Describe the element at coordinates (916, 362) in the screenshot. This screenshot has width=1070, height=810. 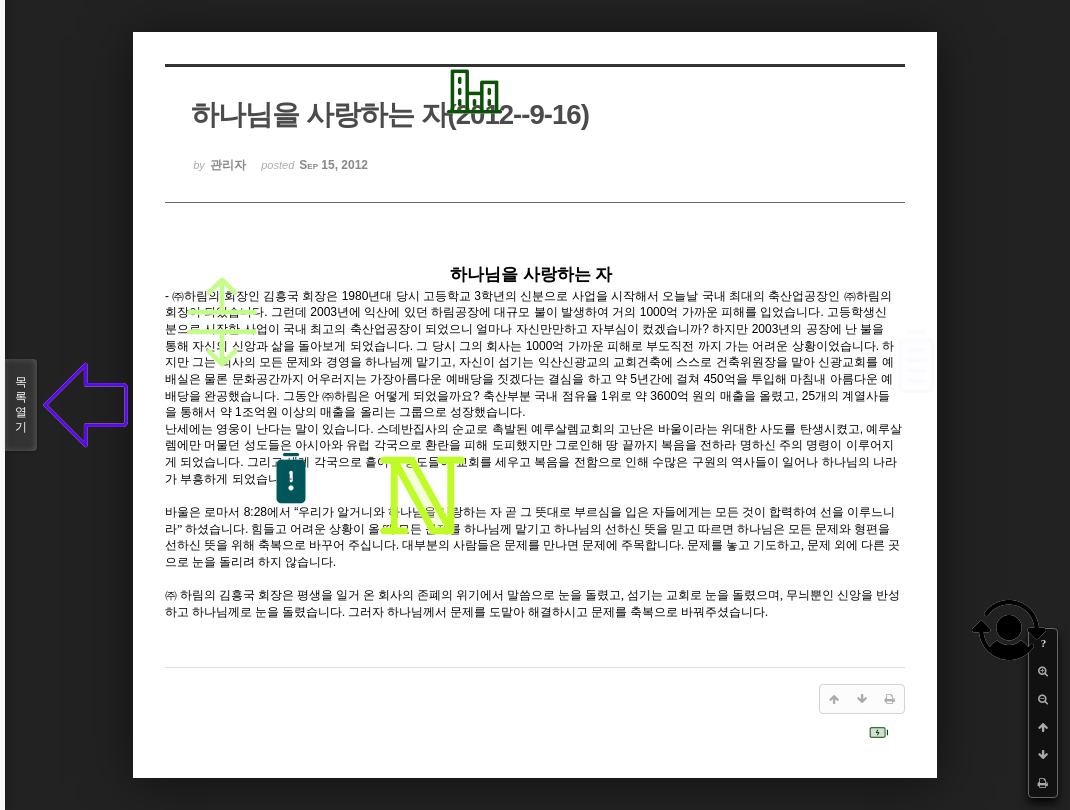
I see `indicates battery is fully charged` at that location.